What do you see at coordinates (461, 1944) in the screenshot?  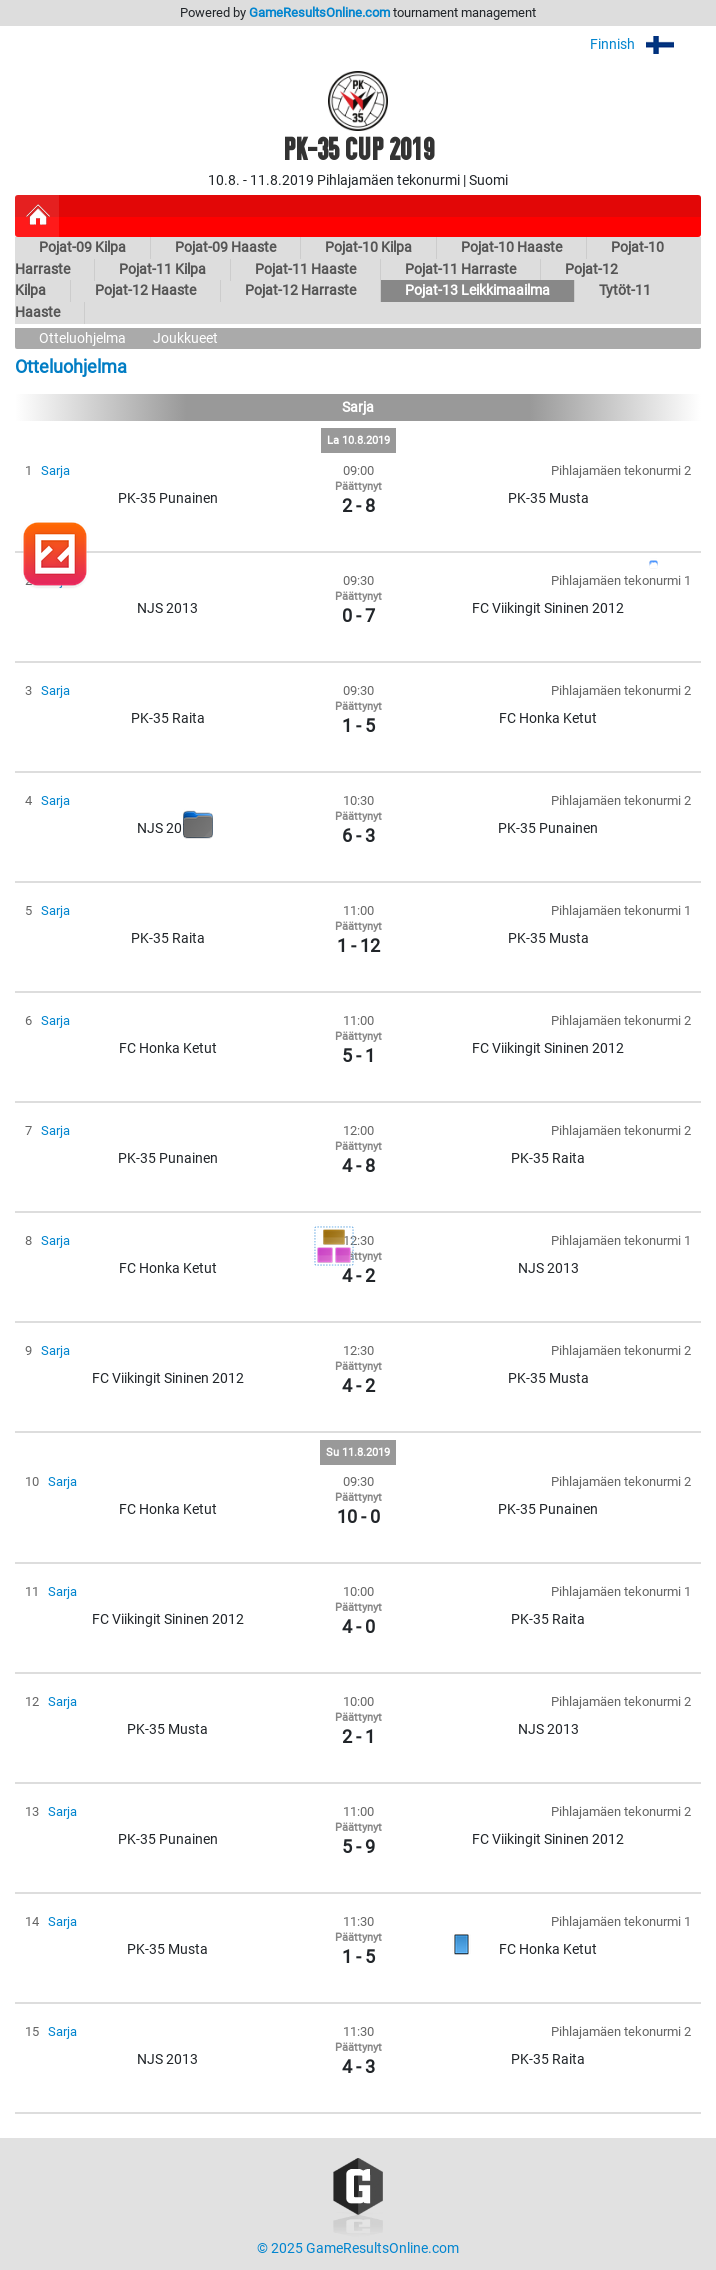 I see `iPad Air device icon` at bounding box center [461, 1944].